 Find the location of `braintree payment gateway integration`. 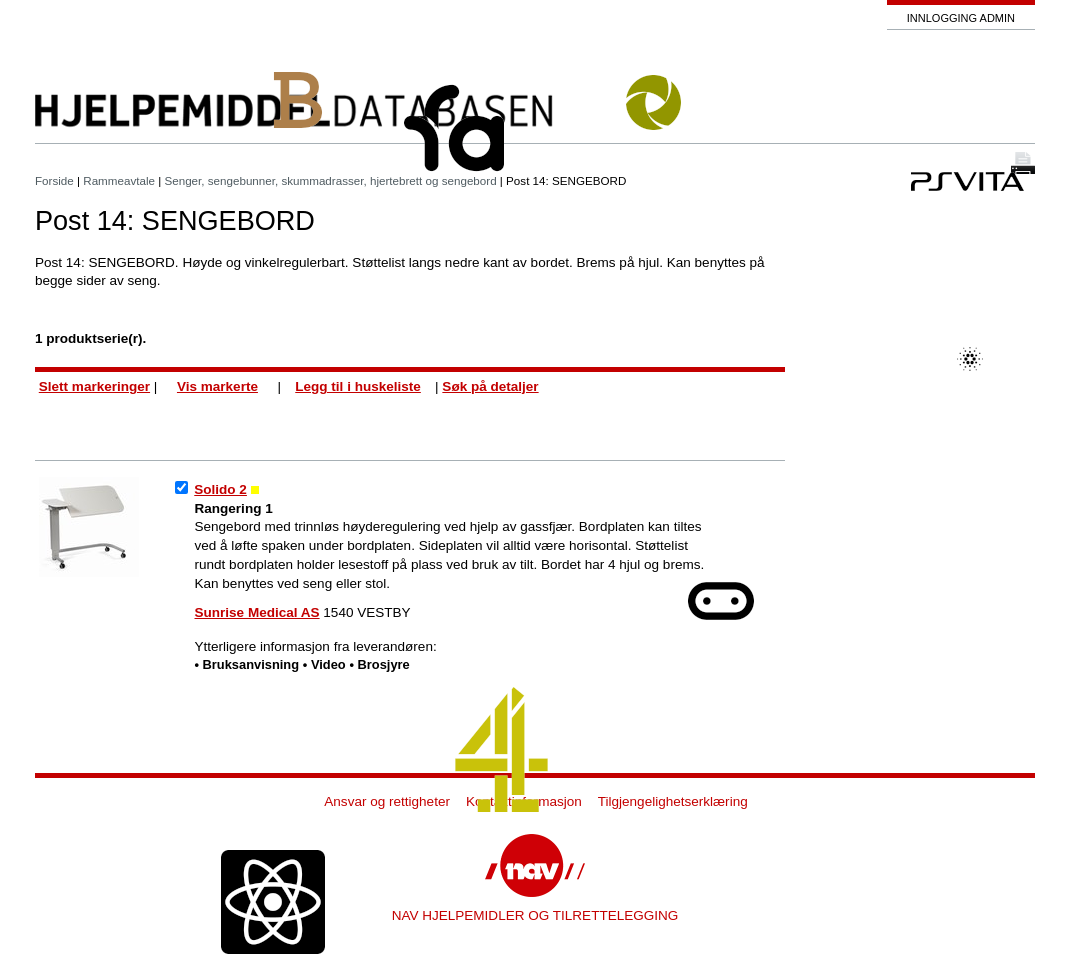

braintree payment gateway integration is located at coordinates (298, 100).